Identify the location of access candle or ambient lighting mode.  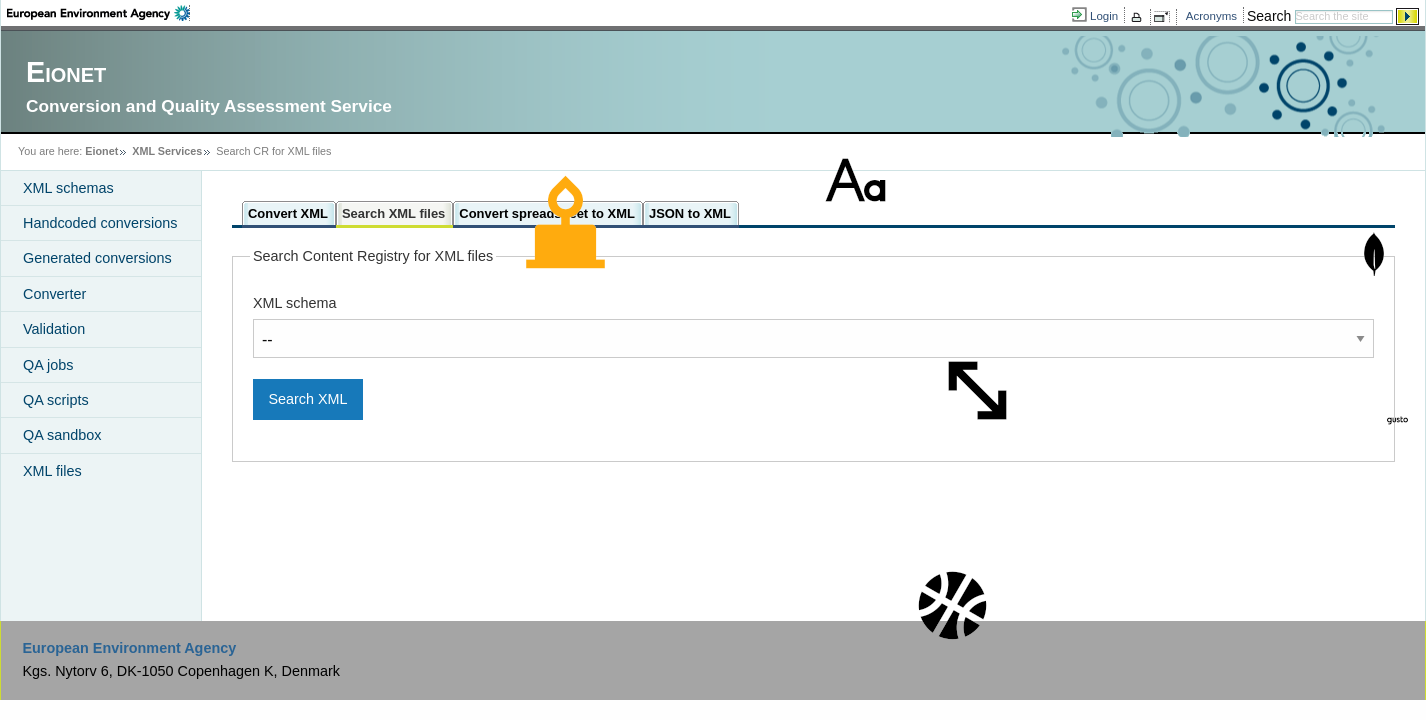
(565, 224).